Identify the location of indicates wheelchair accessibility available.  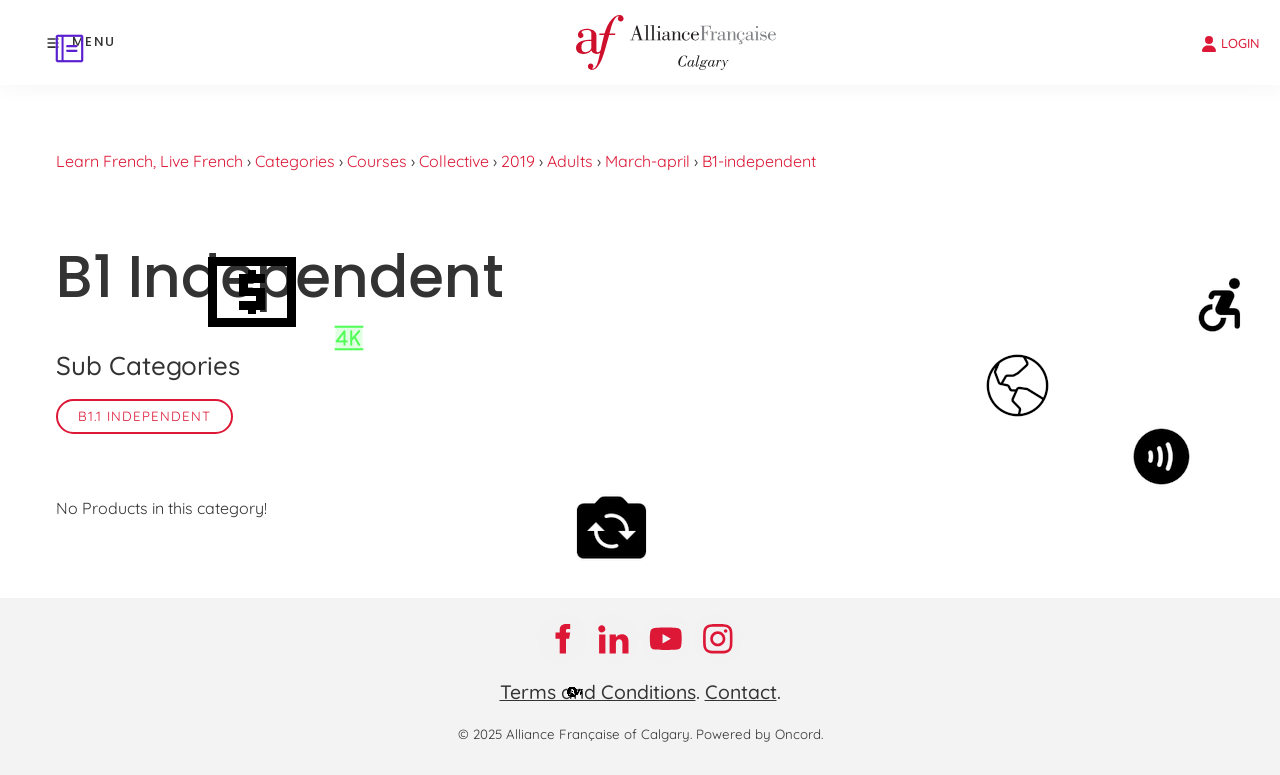
(1218, 304).